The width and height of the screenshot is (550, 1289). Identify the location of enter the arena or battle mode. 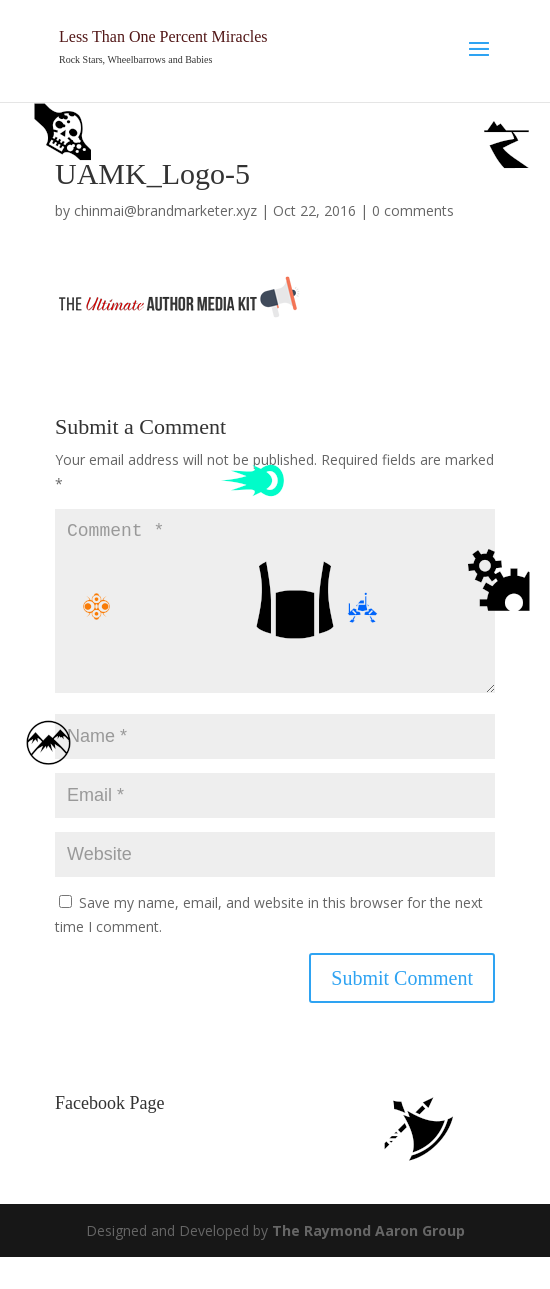
(295, 600).